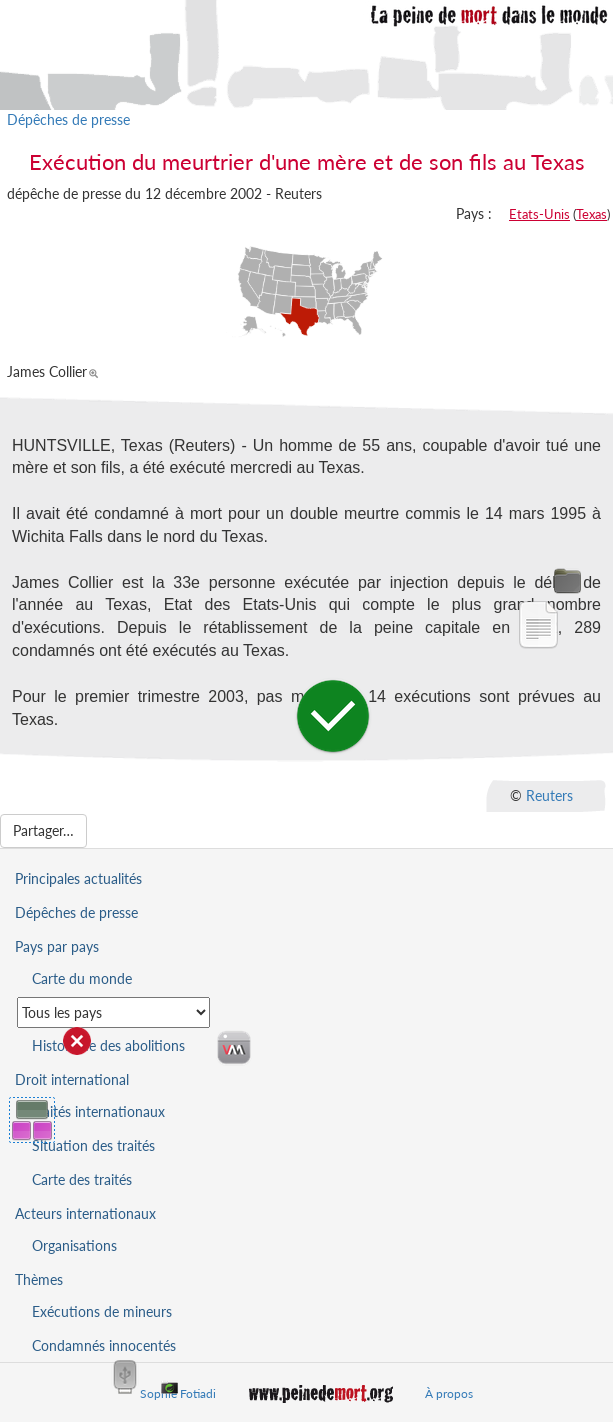  I want to click on access connected USB storage device, so click(125, 1377).